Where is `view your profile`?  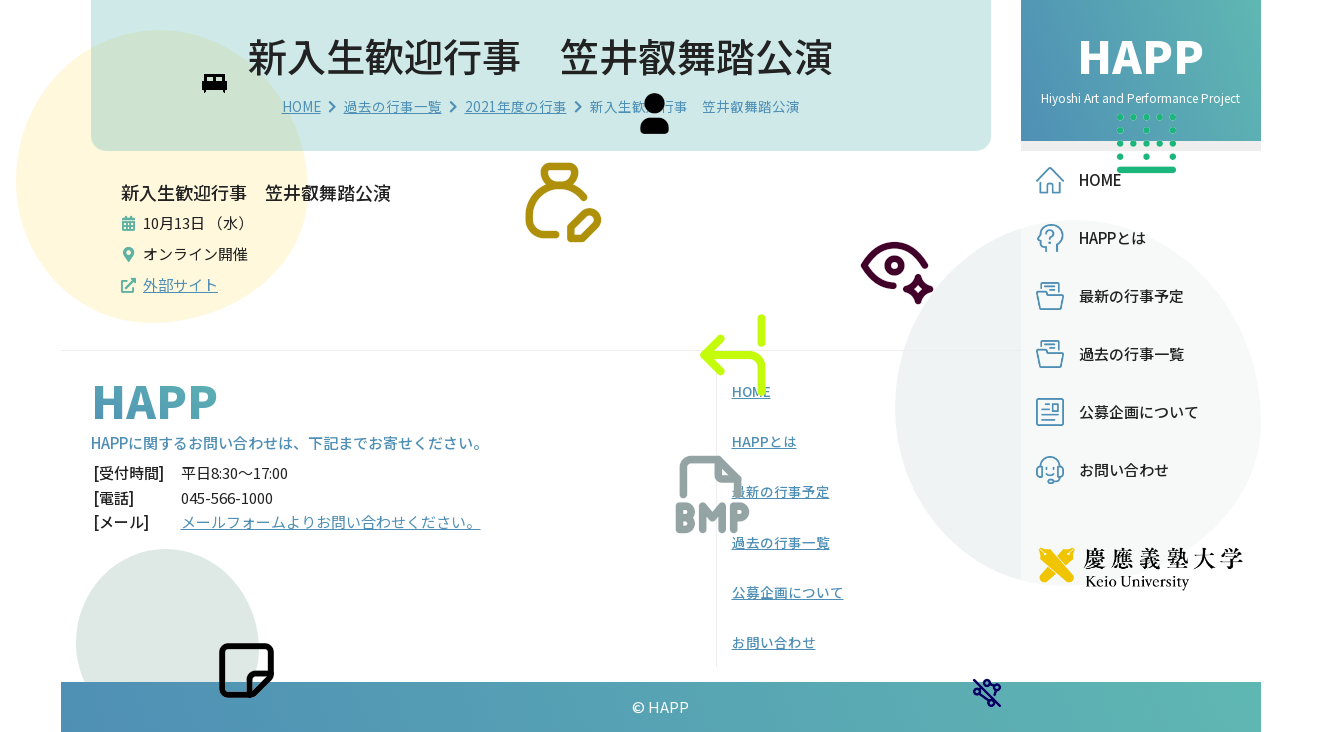 view your profile is located at coordinates (654, 113).